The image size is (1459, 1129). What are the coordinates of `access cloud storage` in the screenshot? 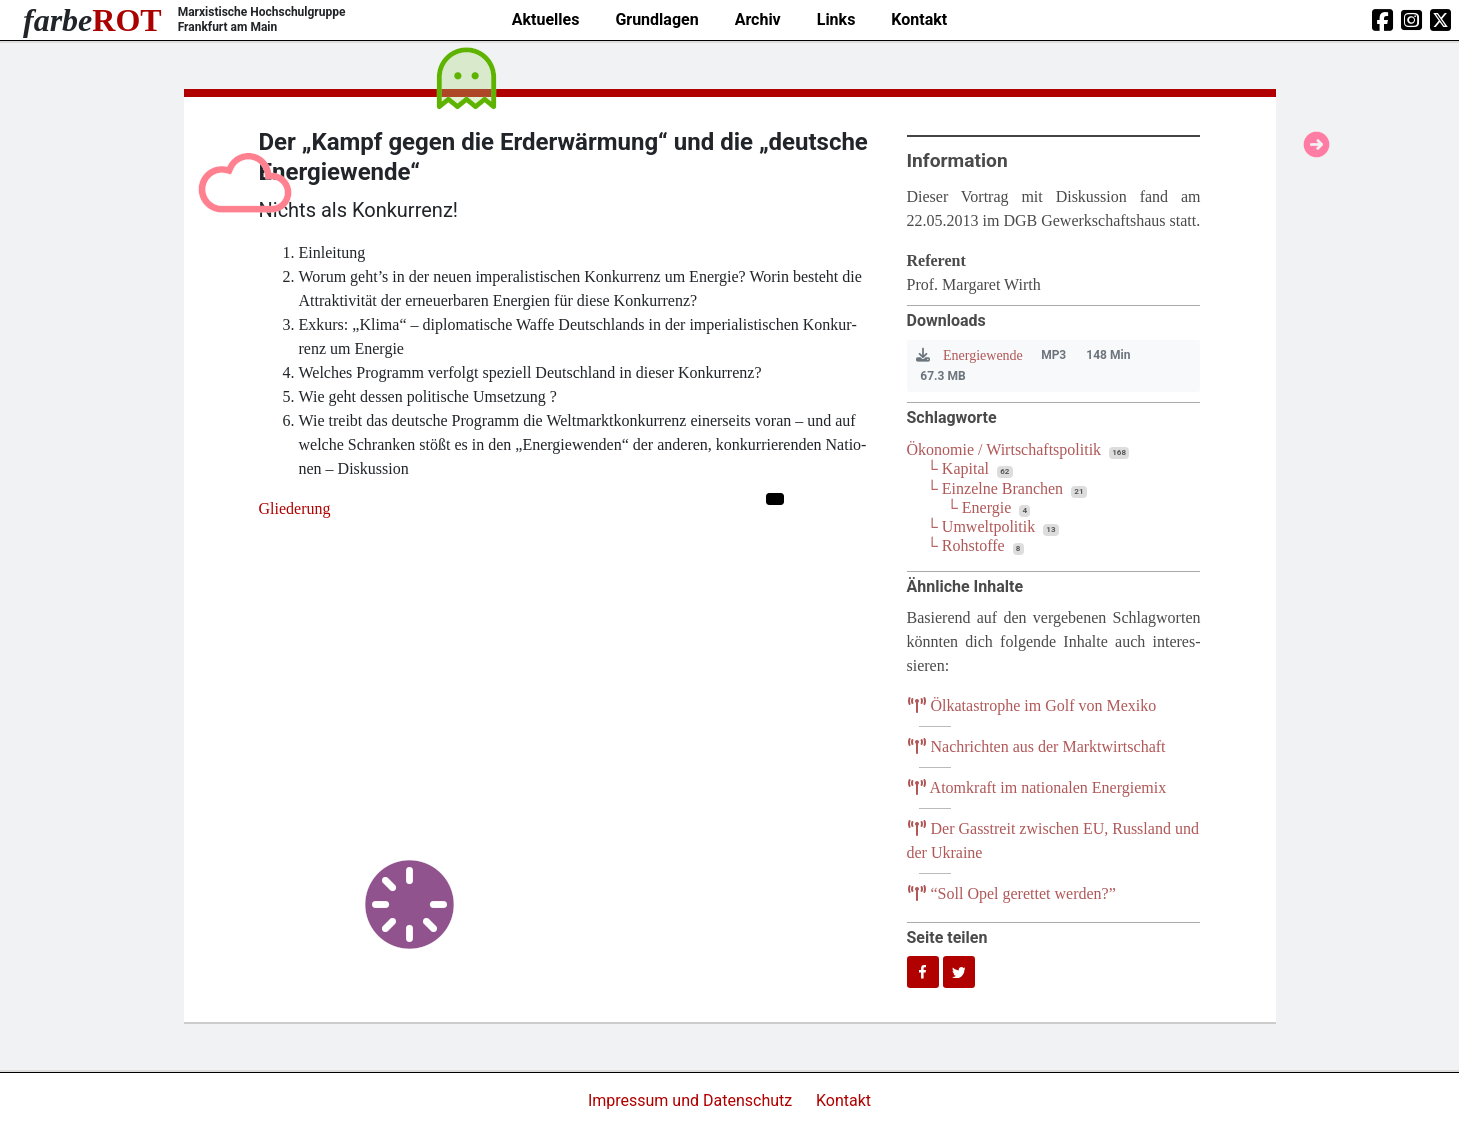 It's located at (245, 186).